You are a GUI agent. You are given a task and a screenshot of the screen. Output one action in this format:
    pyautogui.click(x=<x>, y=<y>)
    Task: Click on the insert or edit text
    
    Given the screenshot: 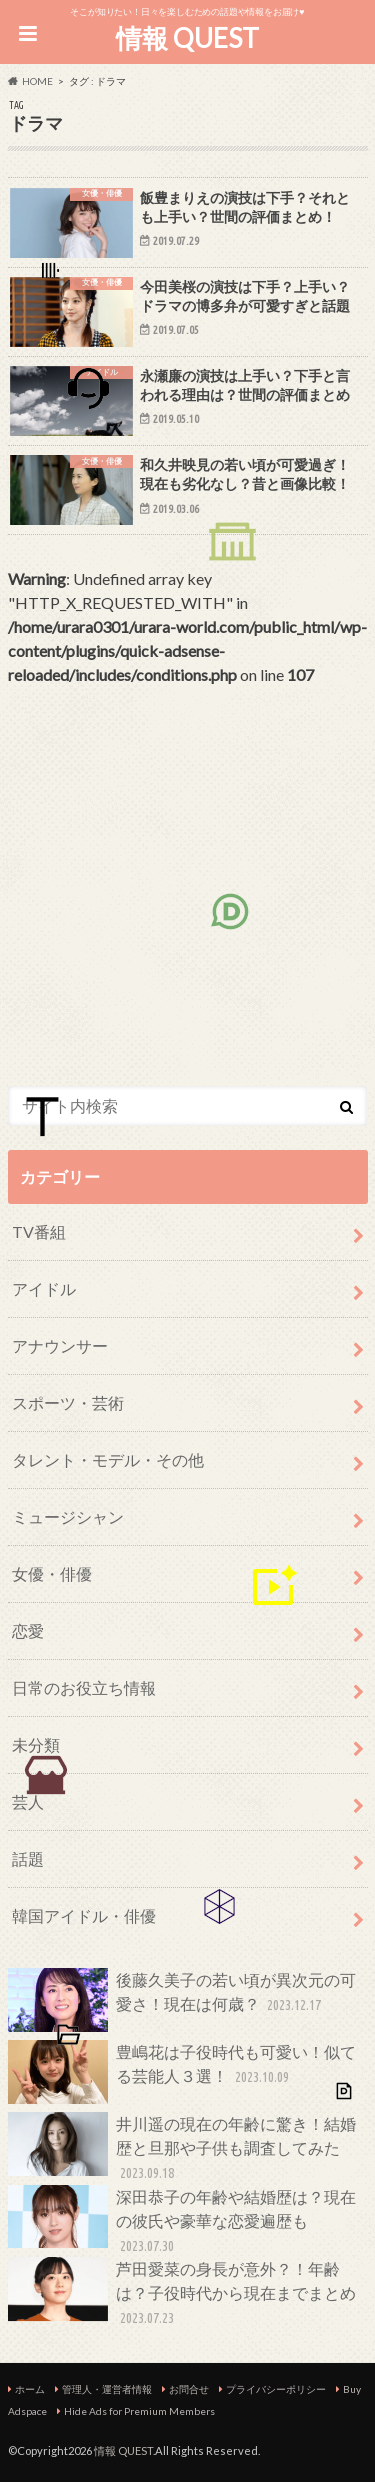 What is the action you would take?
    pyautogui.click(x=42, y=1115)
    